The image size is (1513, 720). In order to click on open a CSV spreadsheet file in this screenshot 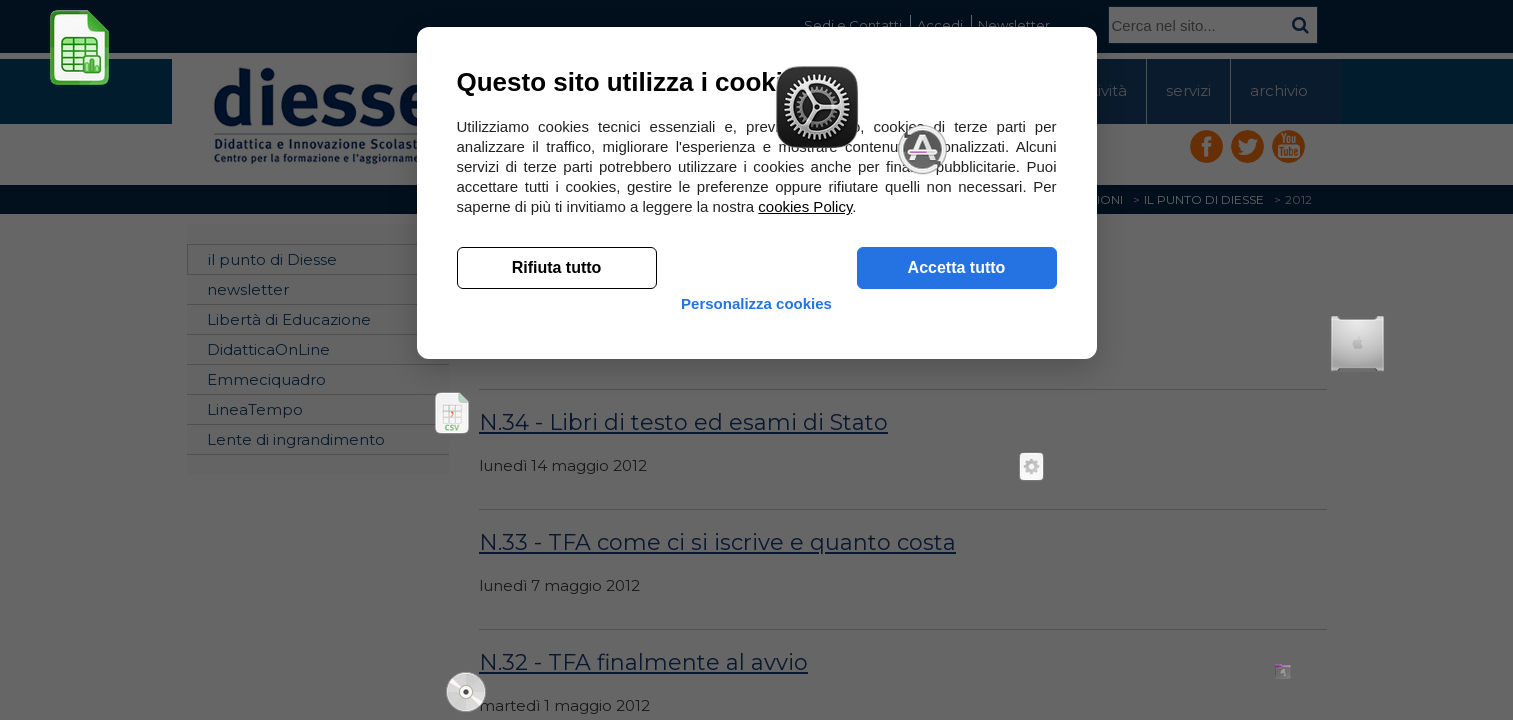, I will do `click(452, 413)`.